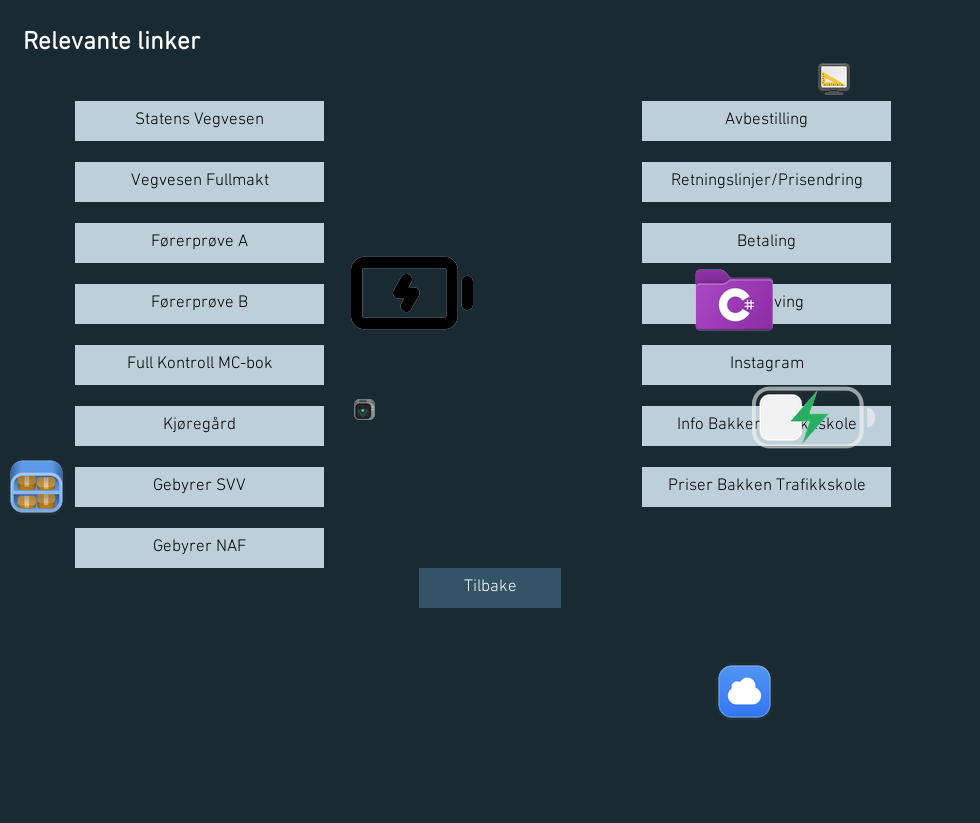 This screenshot has width=980, height=823. I want to click on open Echo app, so click(364, 409).